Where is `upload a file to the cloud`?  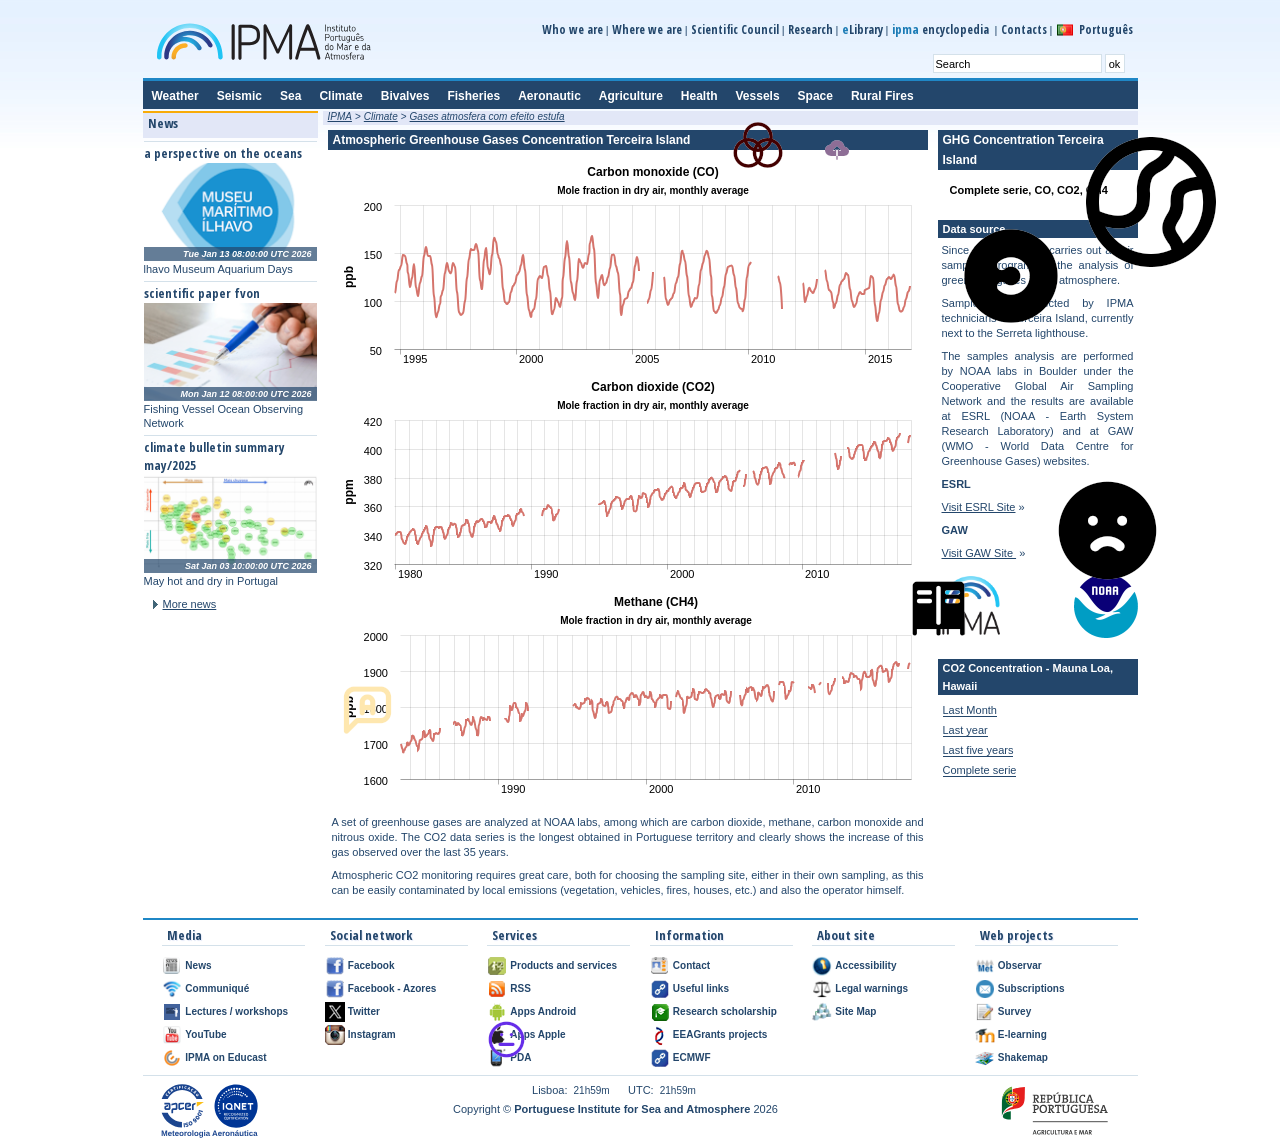 upload a file to the cloud is located at coordinates (837, 150).